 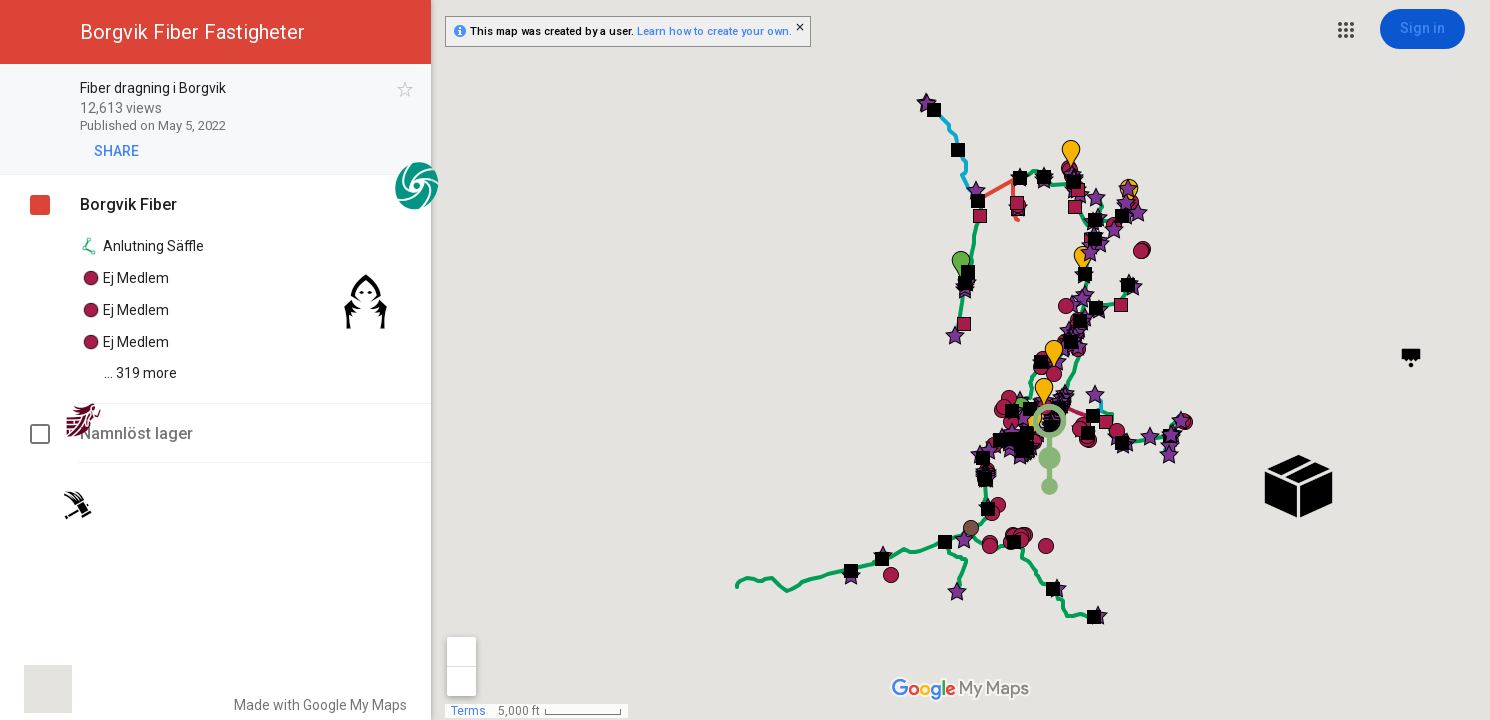 What do you see at coordinates (365, 301) in the screenshot?
I see `select cultist character class` at bounding box center [365, 301].